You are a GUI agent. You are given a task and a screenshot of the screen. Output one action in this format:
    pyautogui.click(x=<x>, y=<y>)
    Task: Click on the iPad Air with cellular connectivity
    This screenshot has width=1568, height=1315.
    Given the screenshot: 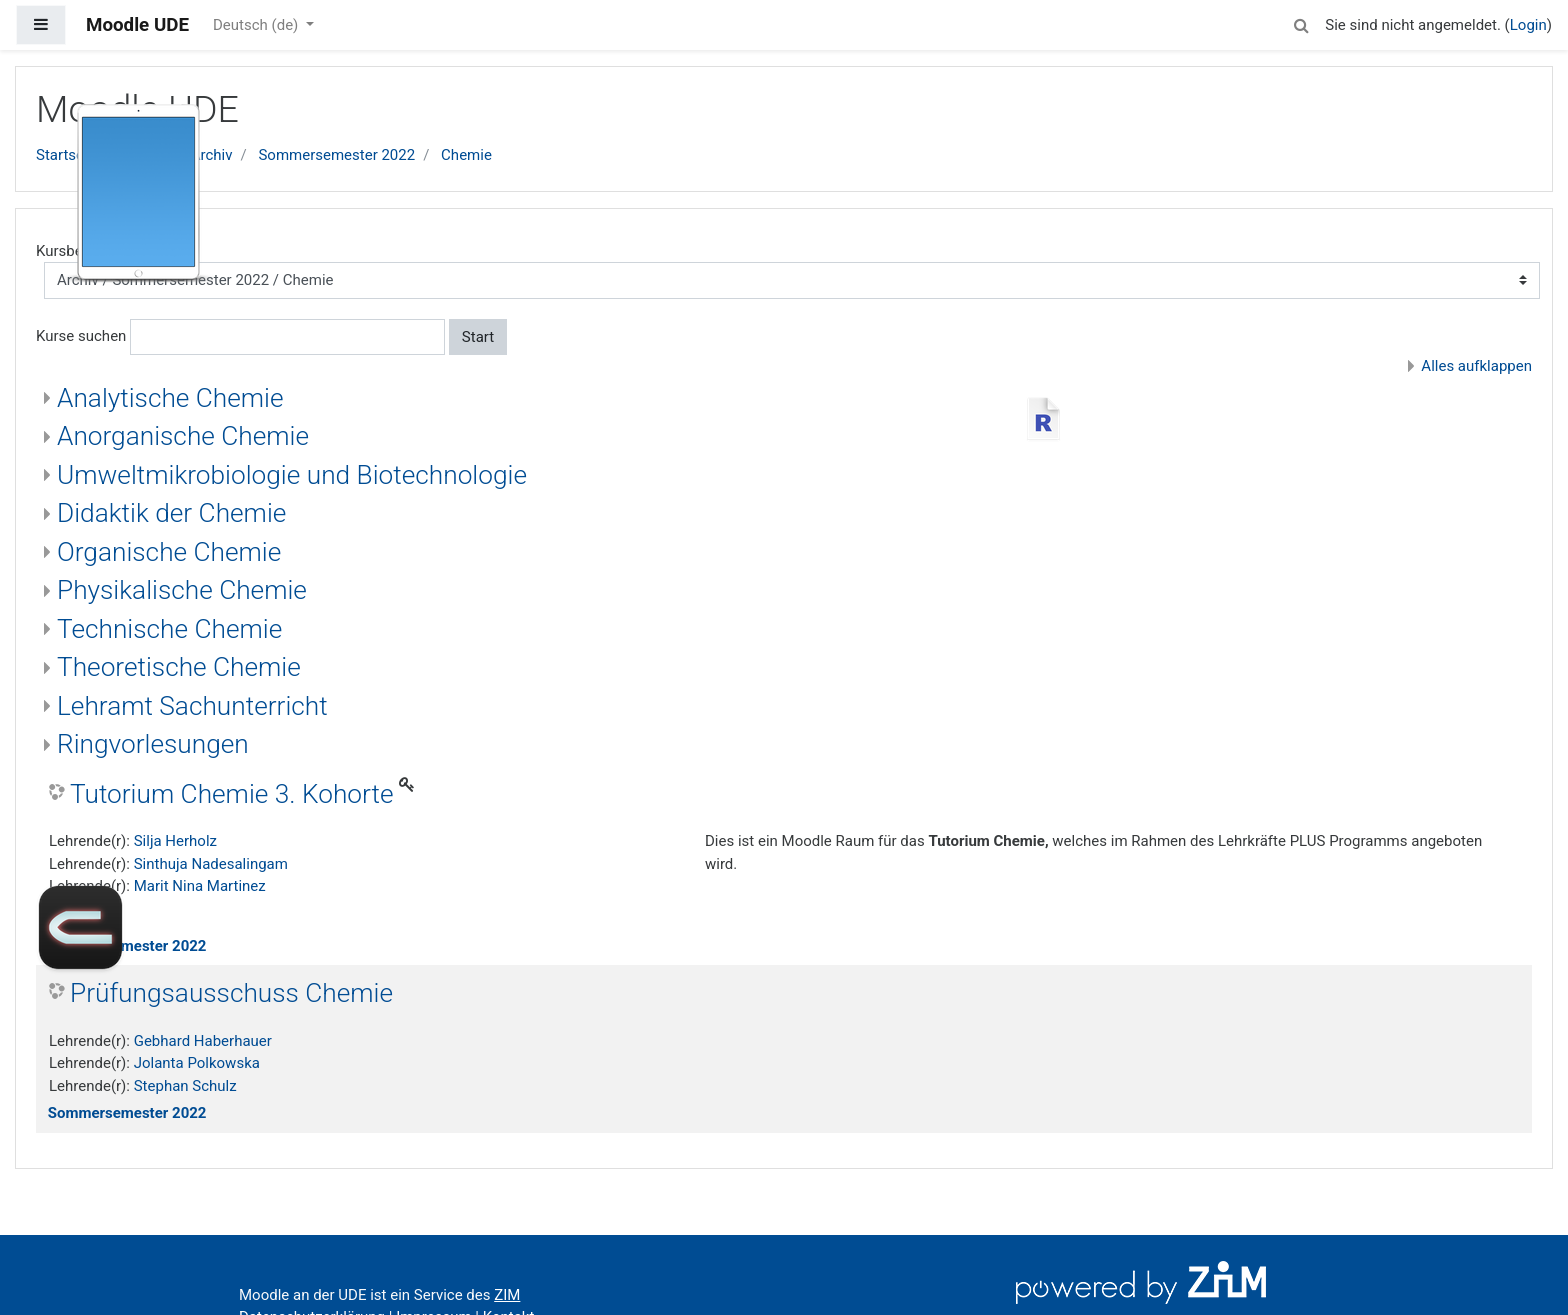 What is the action you would take?
    pyautogui.click(x=138, y=193)
    